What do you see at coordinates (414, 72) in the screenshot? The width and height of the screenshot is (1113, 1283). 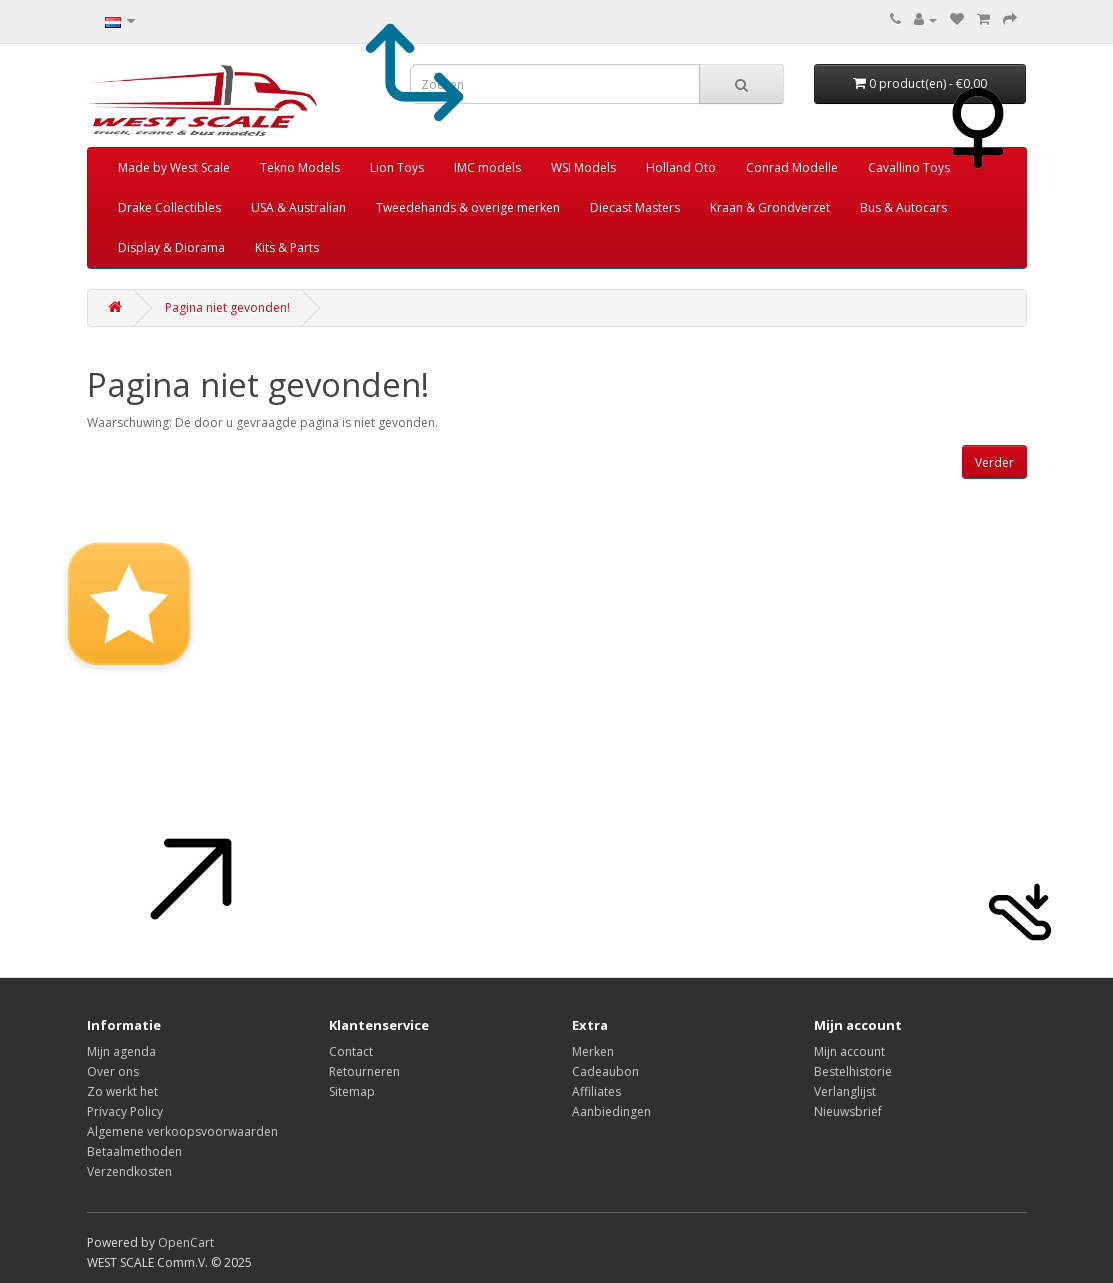 I see `open link in new window or tab` at bounding box center [414, 72].